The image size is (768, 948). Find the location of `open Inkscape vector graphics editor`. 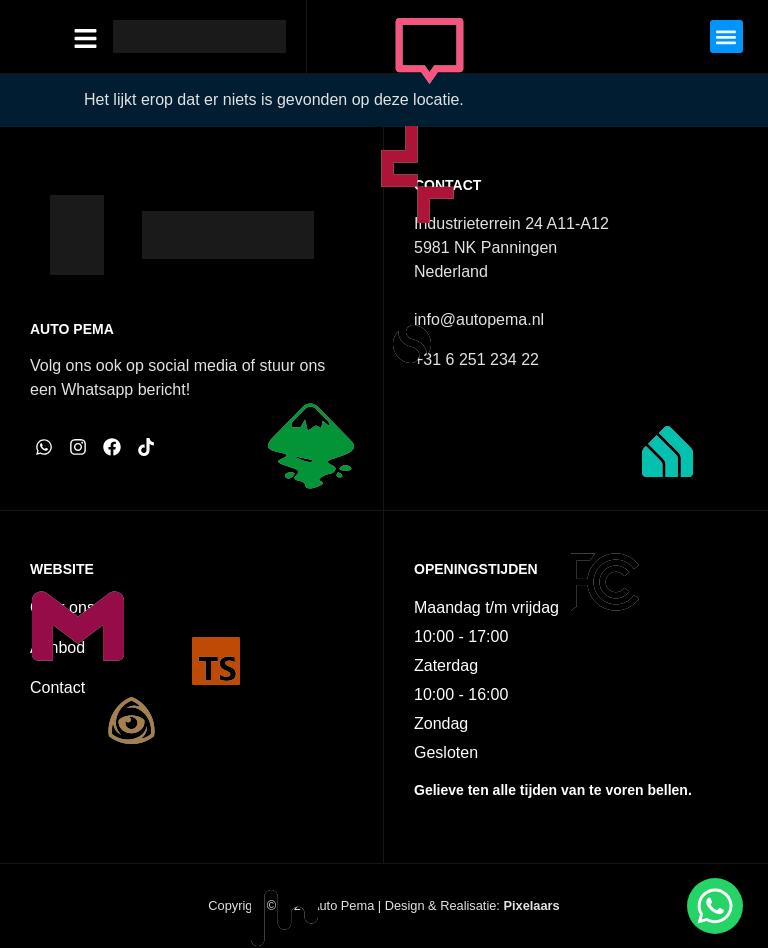

open Inkscape vector graphics editor is located at coordinates (311, 446).